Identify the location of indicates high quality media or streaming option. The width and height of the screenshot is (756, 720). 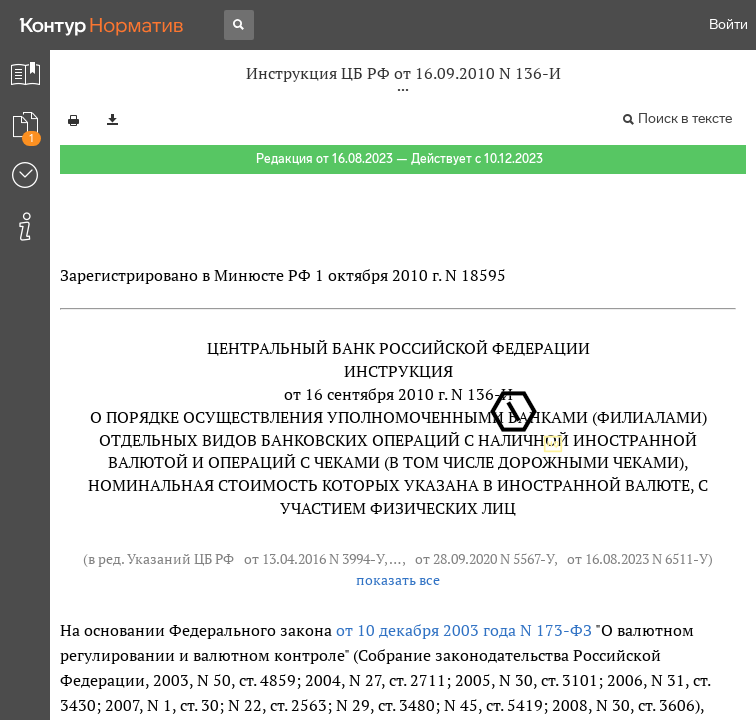
(553, 444).